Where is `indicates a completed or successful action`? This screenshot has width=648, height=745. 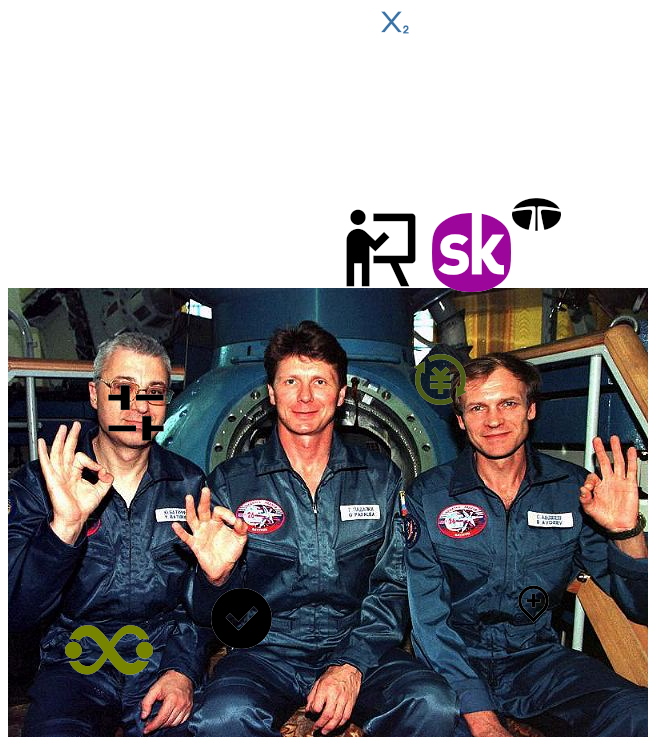 indicates a completed or successful action is located at coordinates (241, 618).